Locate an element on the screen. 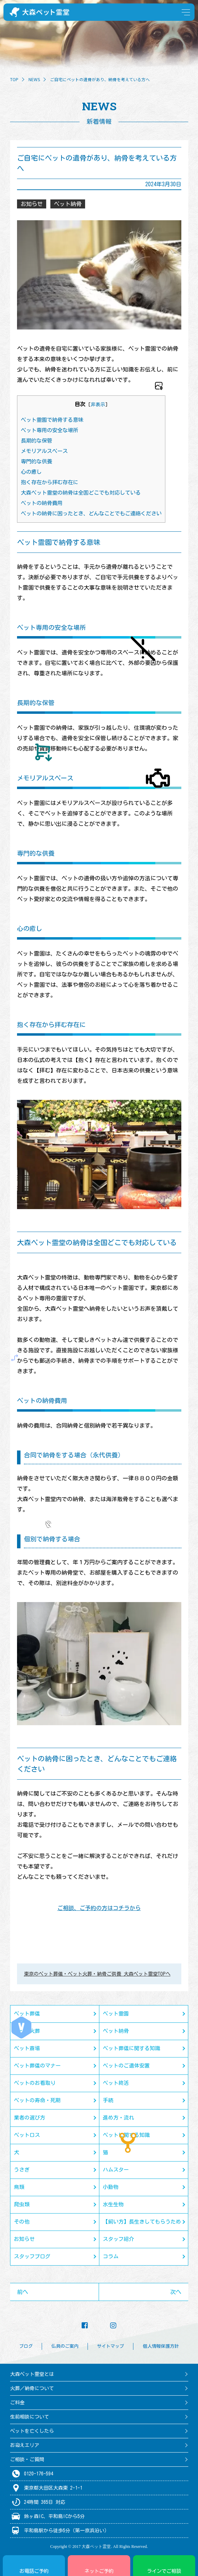 The width and height of the screenshot is (198, 2576). view git branch network or commit history is located at coordinates (128, 2143).